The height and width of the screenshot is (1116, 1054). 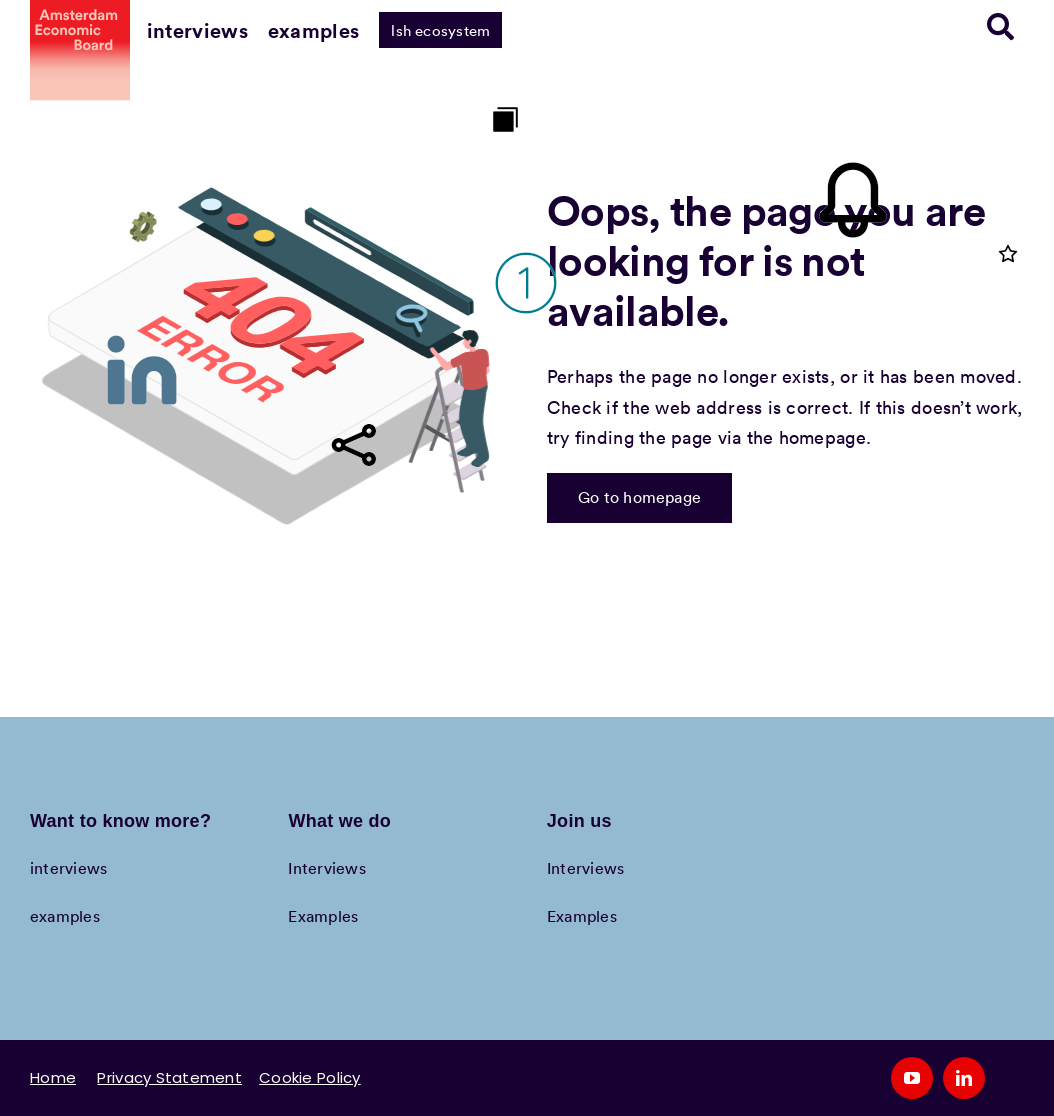 What do you see at coordinates (355, 445) in the screenshot?
I see `share this content with others` at bounding box center [355, 445].